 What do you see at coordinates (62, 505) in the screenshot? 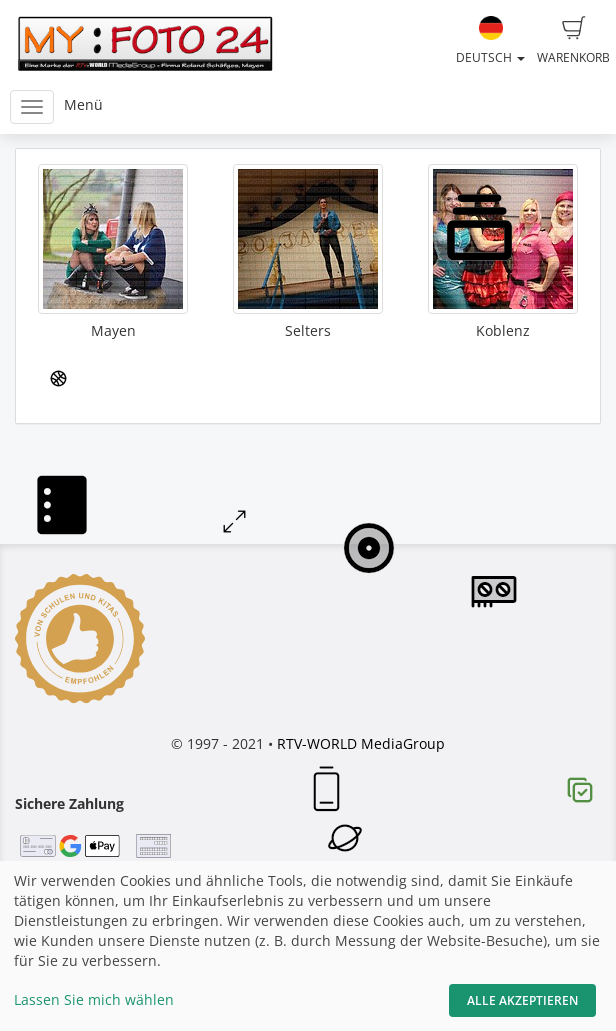
I see `view or edit screenplay documents` at bounding box center [62, 505].